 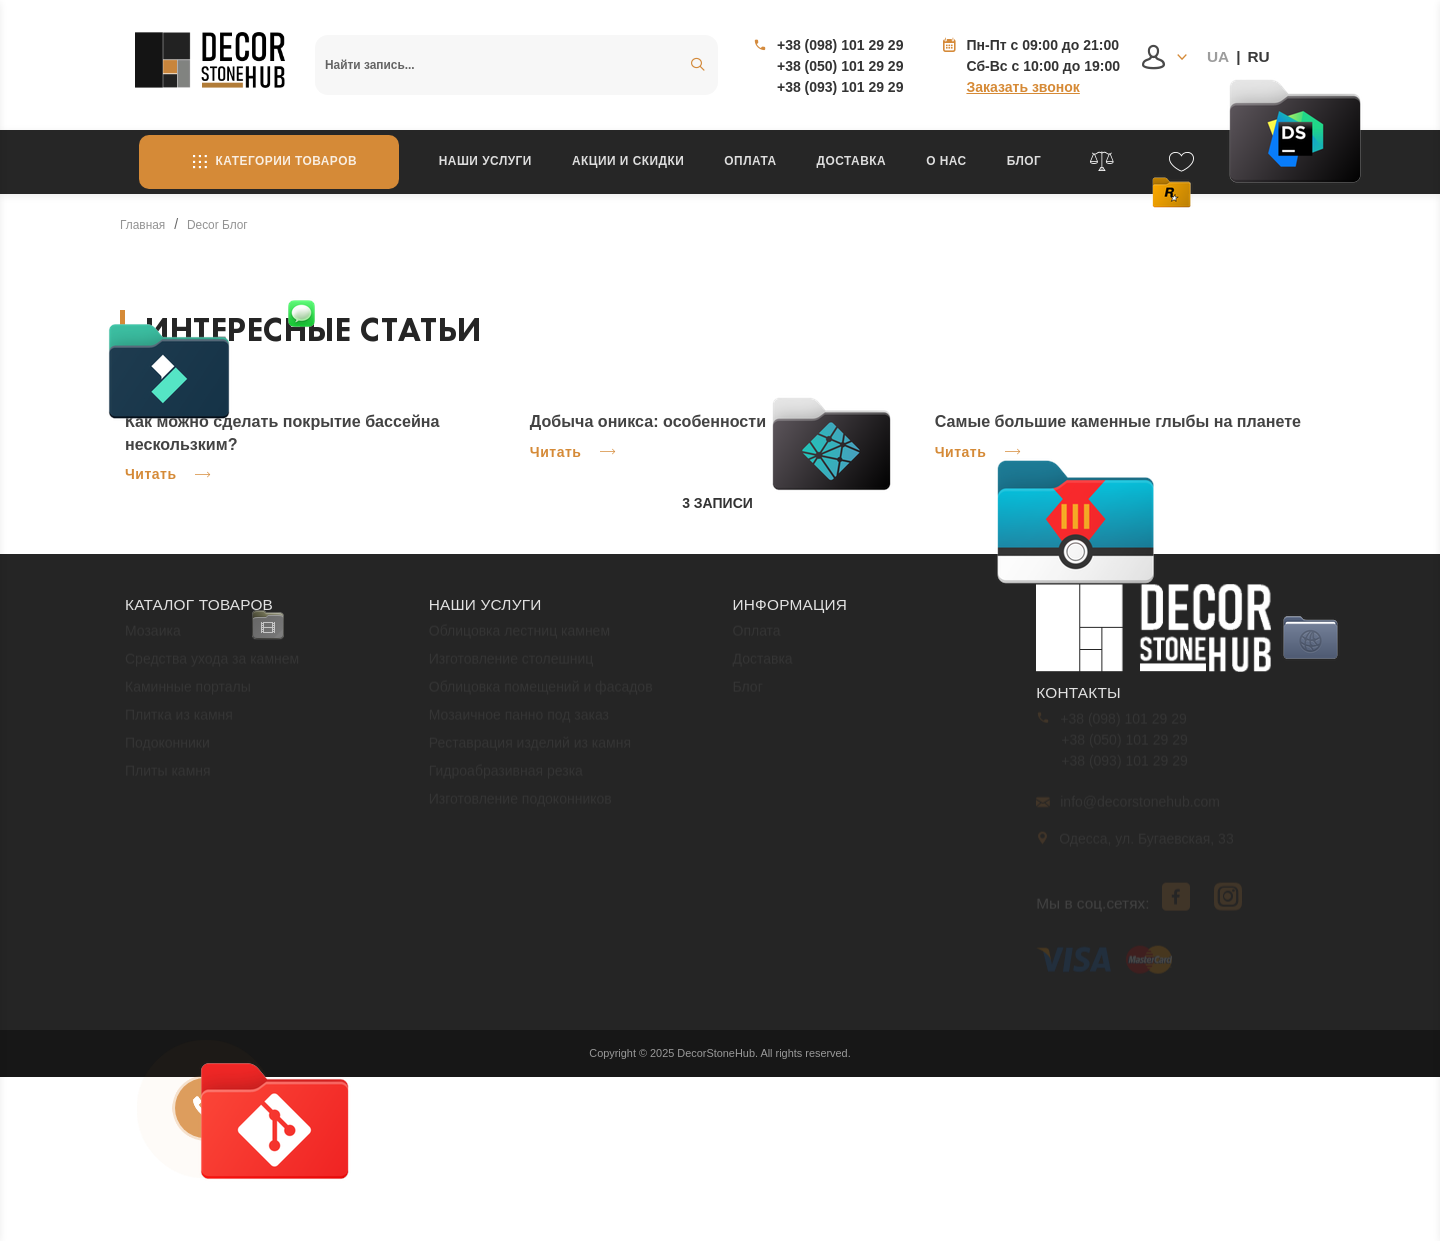 I want to click on folder containing html or web-related files, so click(x=1310, y=637).